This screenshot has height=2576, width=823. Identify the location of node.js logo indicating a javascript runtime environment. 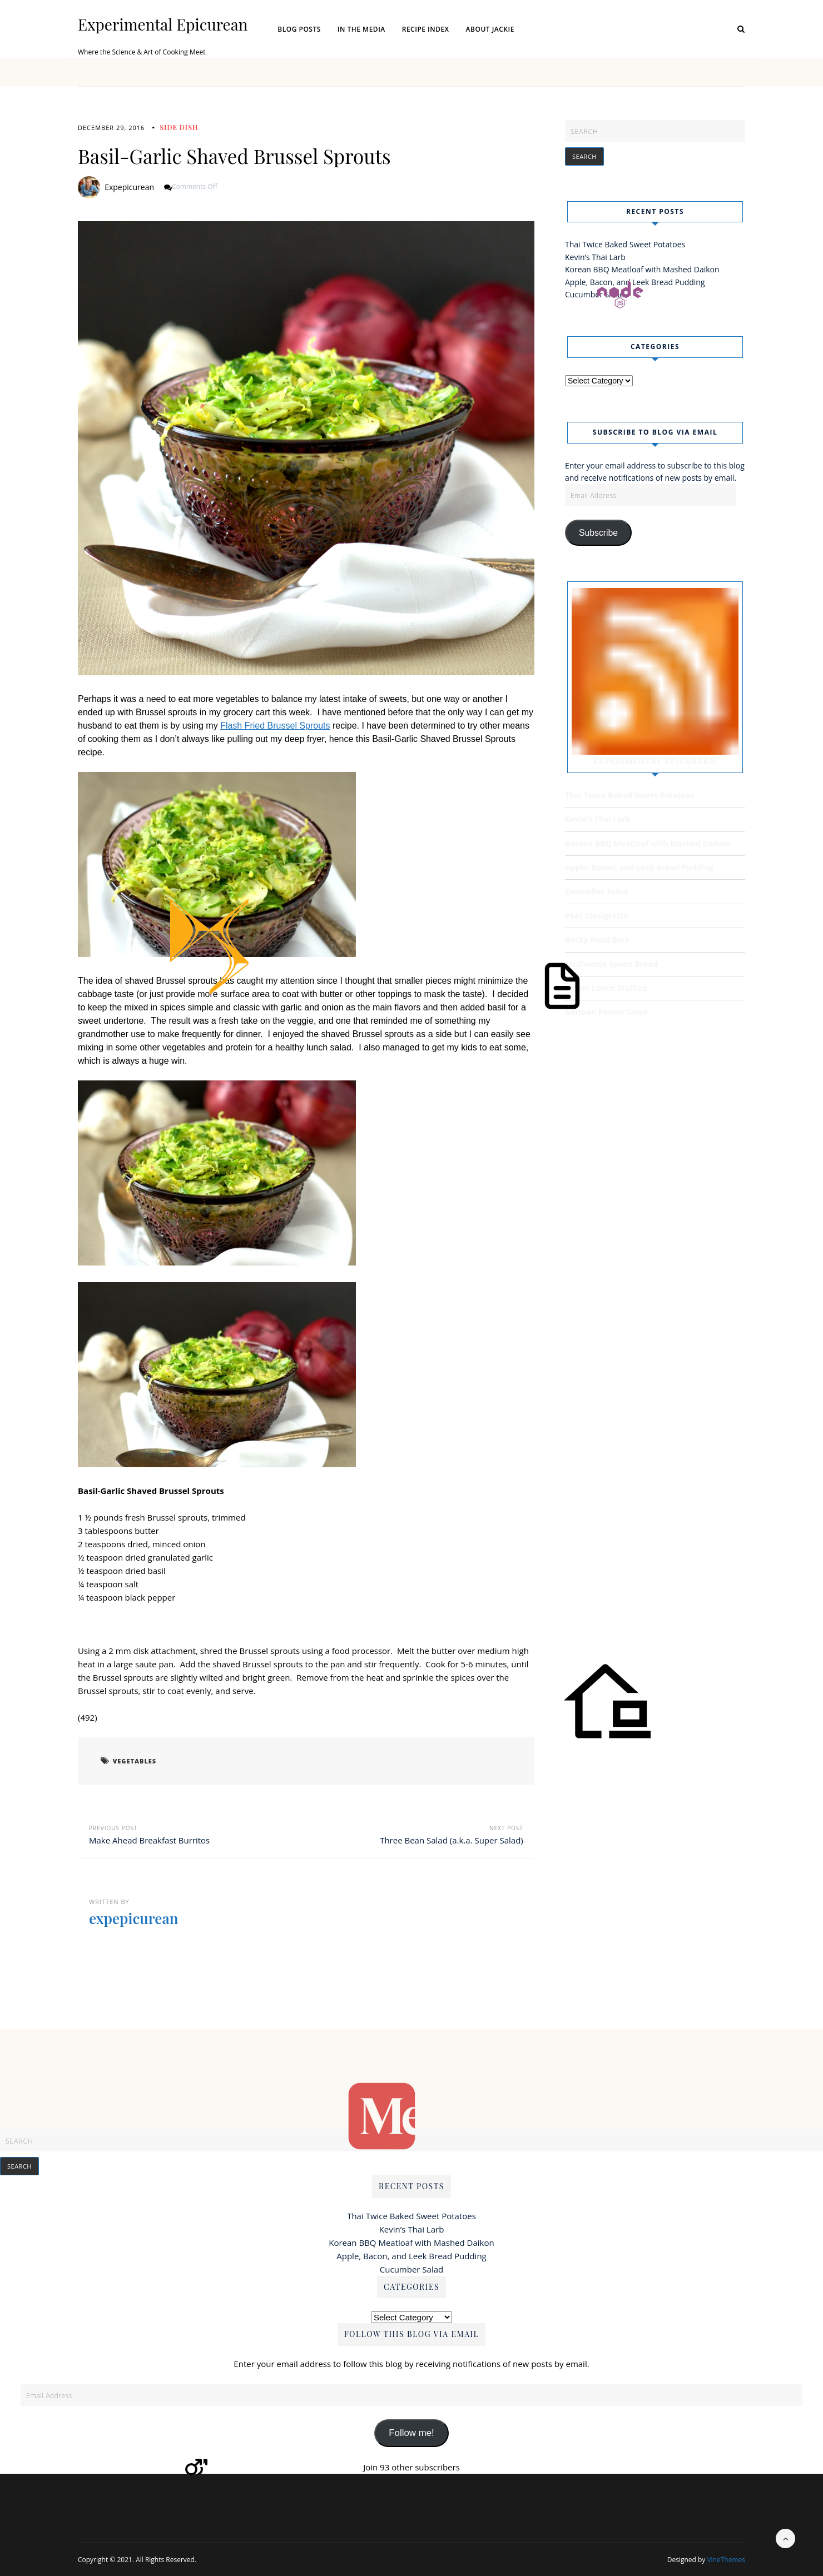
(620, 295).